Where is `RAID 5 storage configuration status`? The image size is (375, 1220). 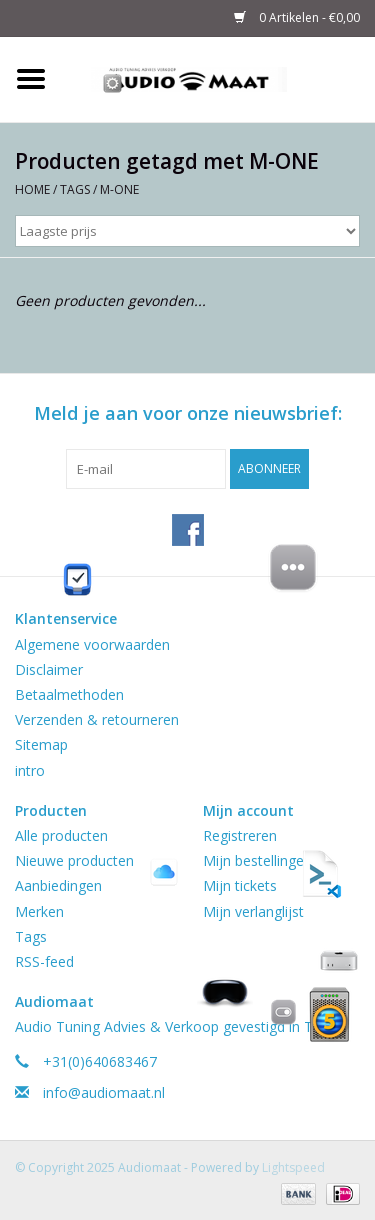
RAID 5 storage configuration status is located at coordinates (329, 1014).